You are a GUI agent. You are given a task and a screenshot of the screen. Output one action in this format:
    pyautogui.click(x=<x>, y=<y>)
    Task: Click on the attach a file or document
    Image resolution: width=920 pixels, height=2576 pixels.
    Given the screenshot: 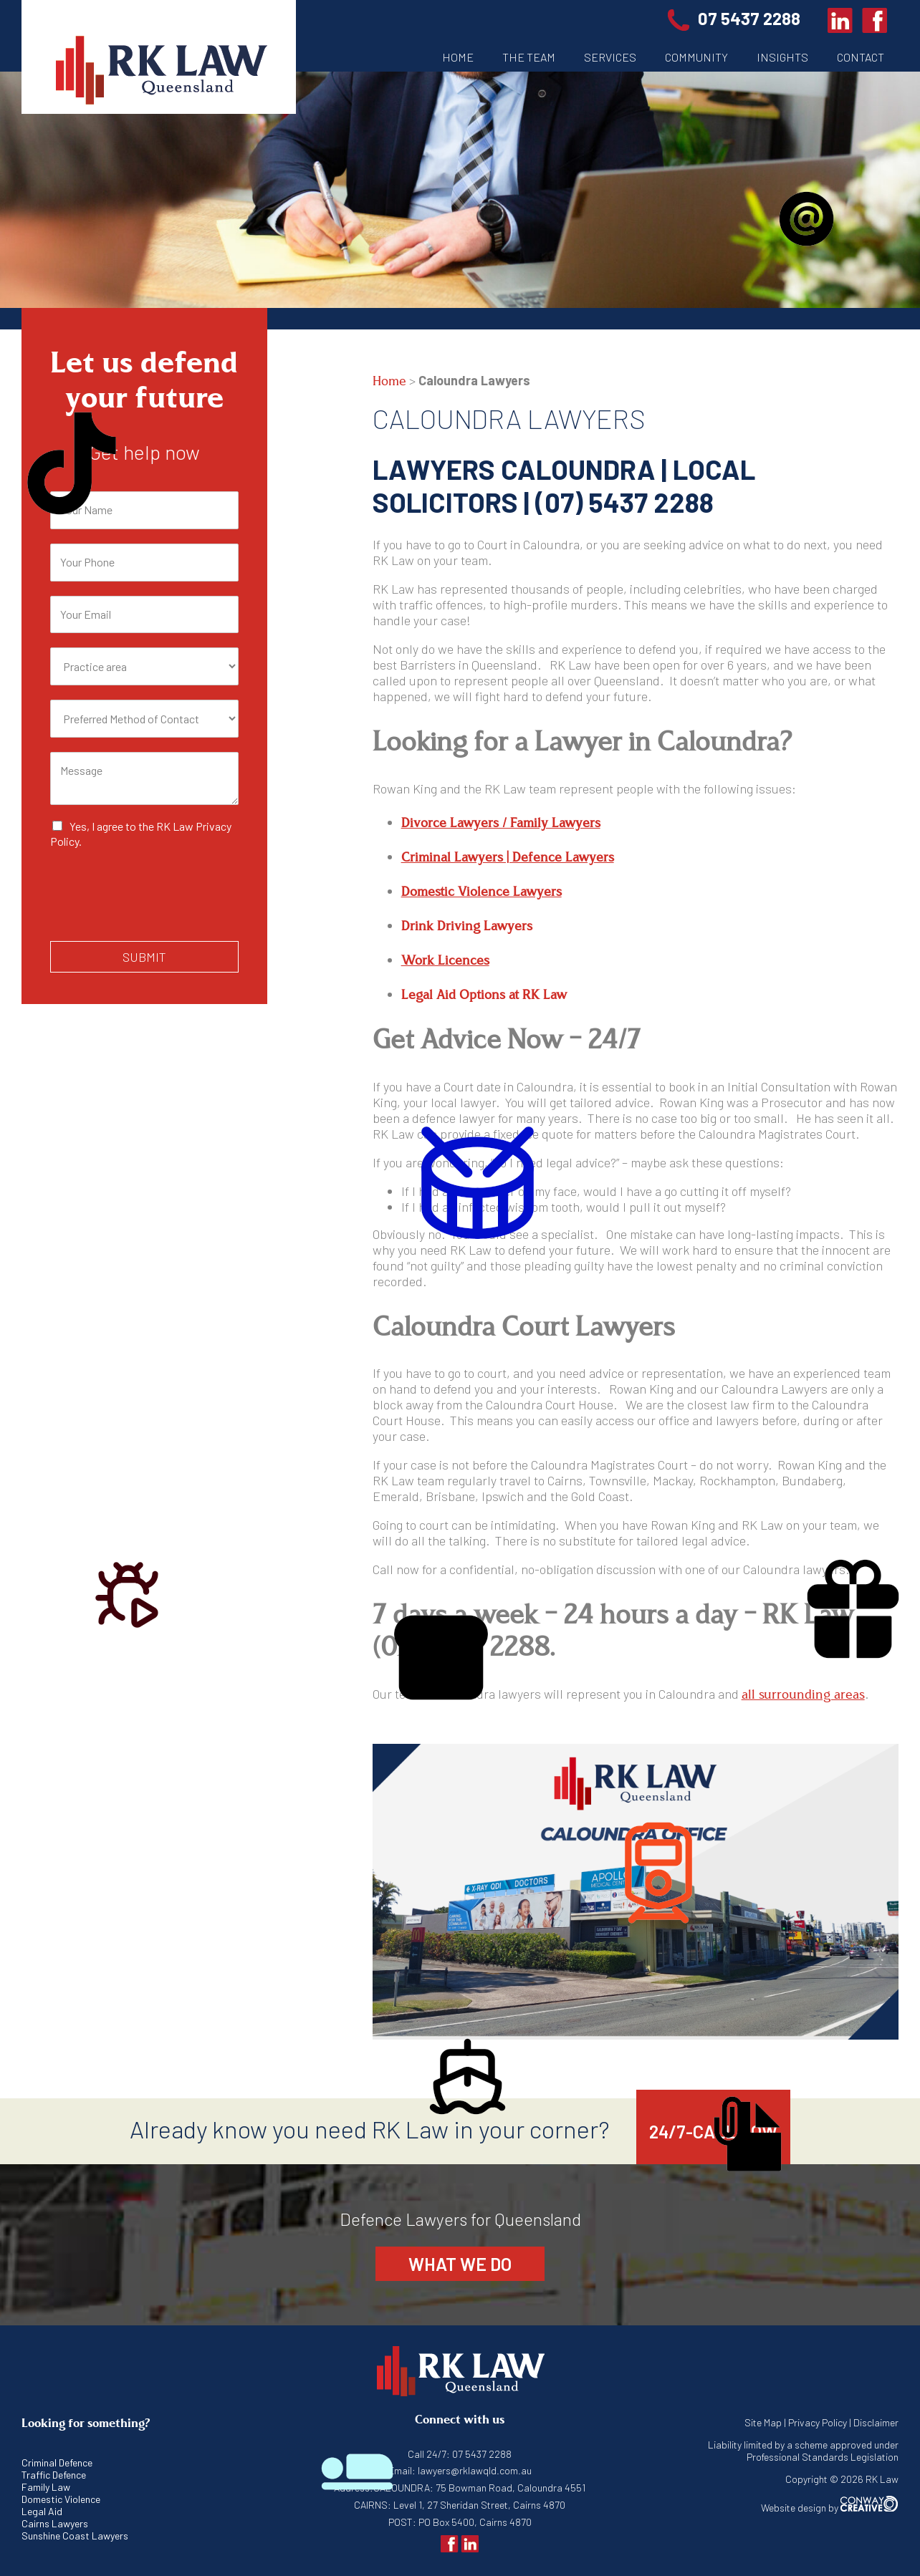 What is the action you would take?
    pyautogui.click(x=747, y=2135)
    